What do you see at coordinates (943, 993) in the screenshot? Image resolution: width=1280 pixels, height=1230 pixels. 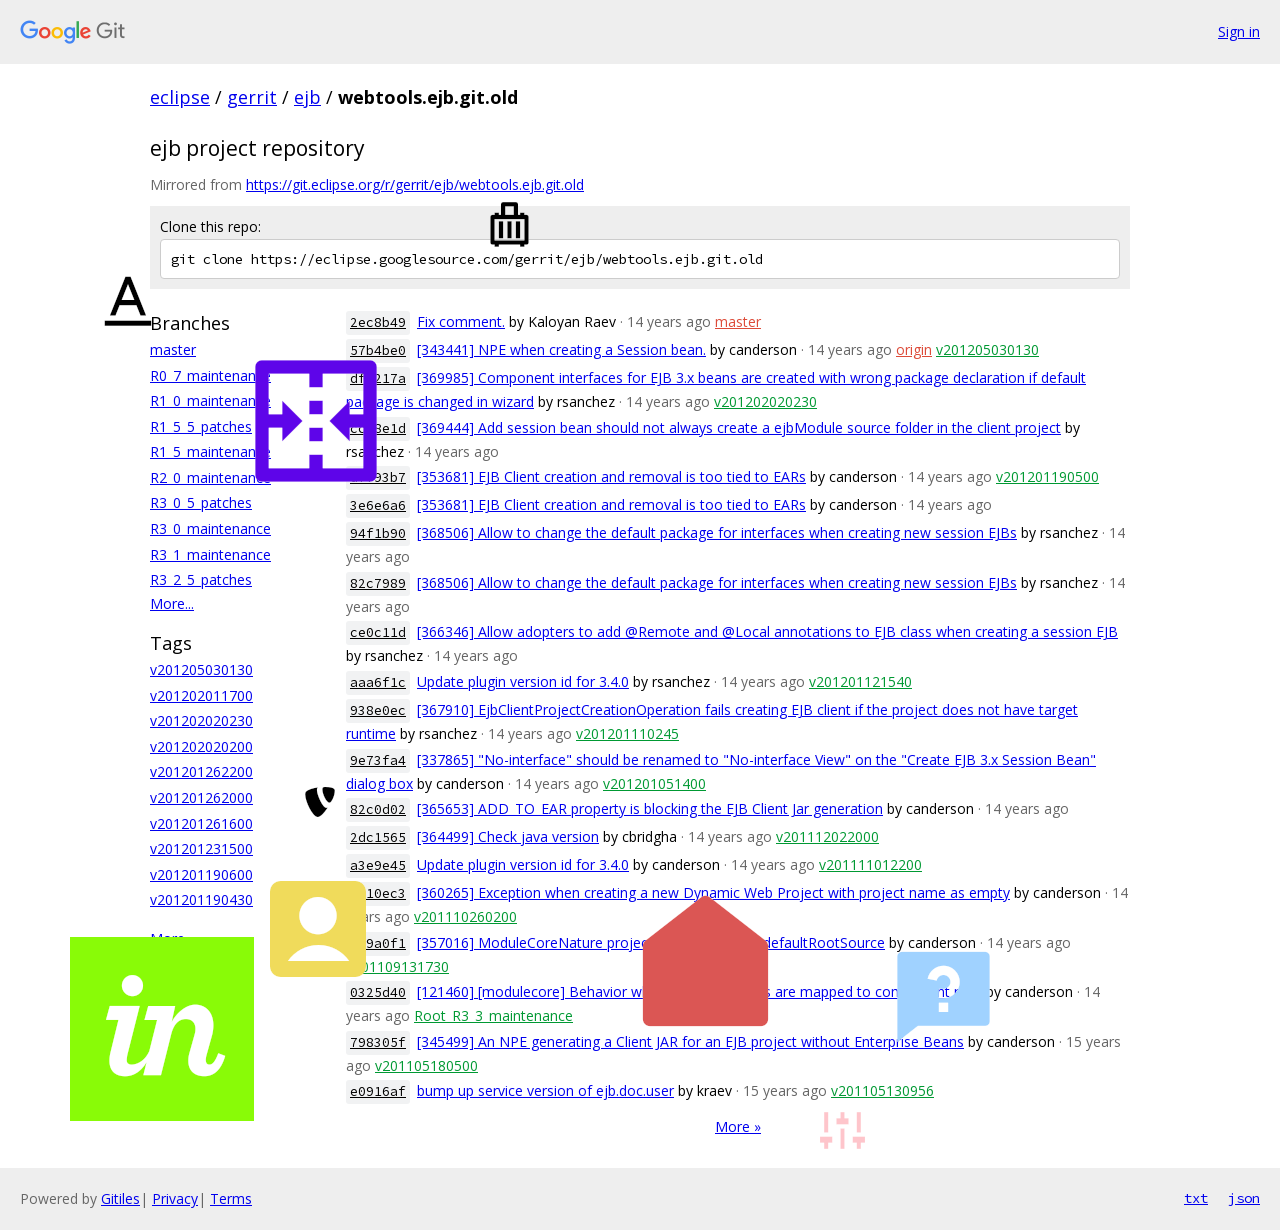 I see `access FAQ or help section` at bounding box center [943, 993].